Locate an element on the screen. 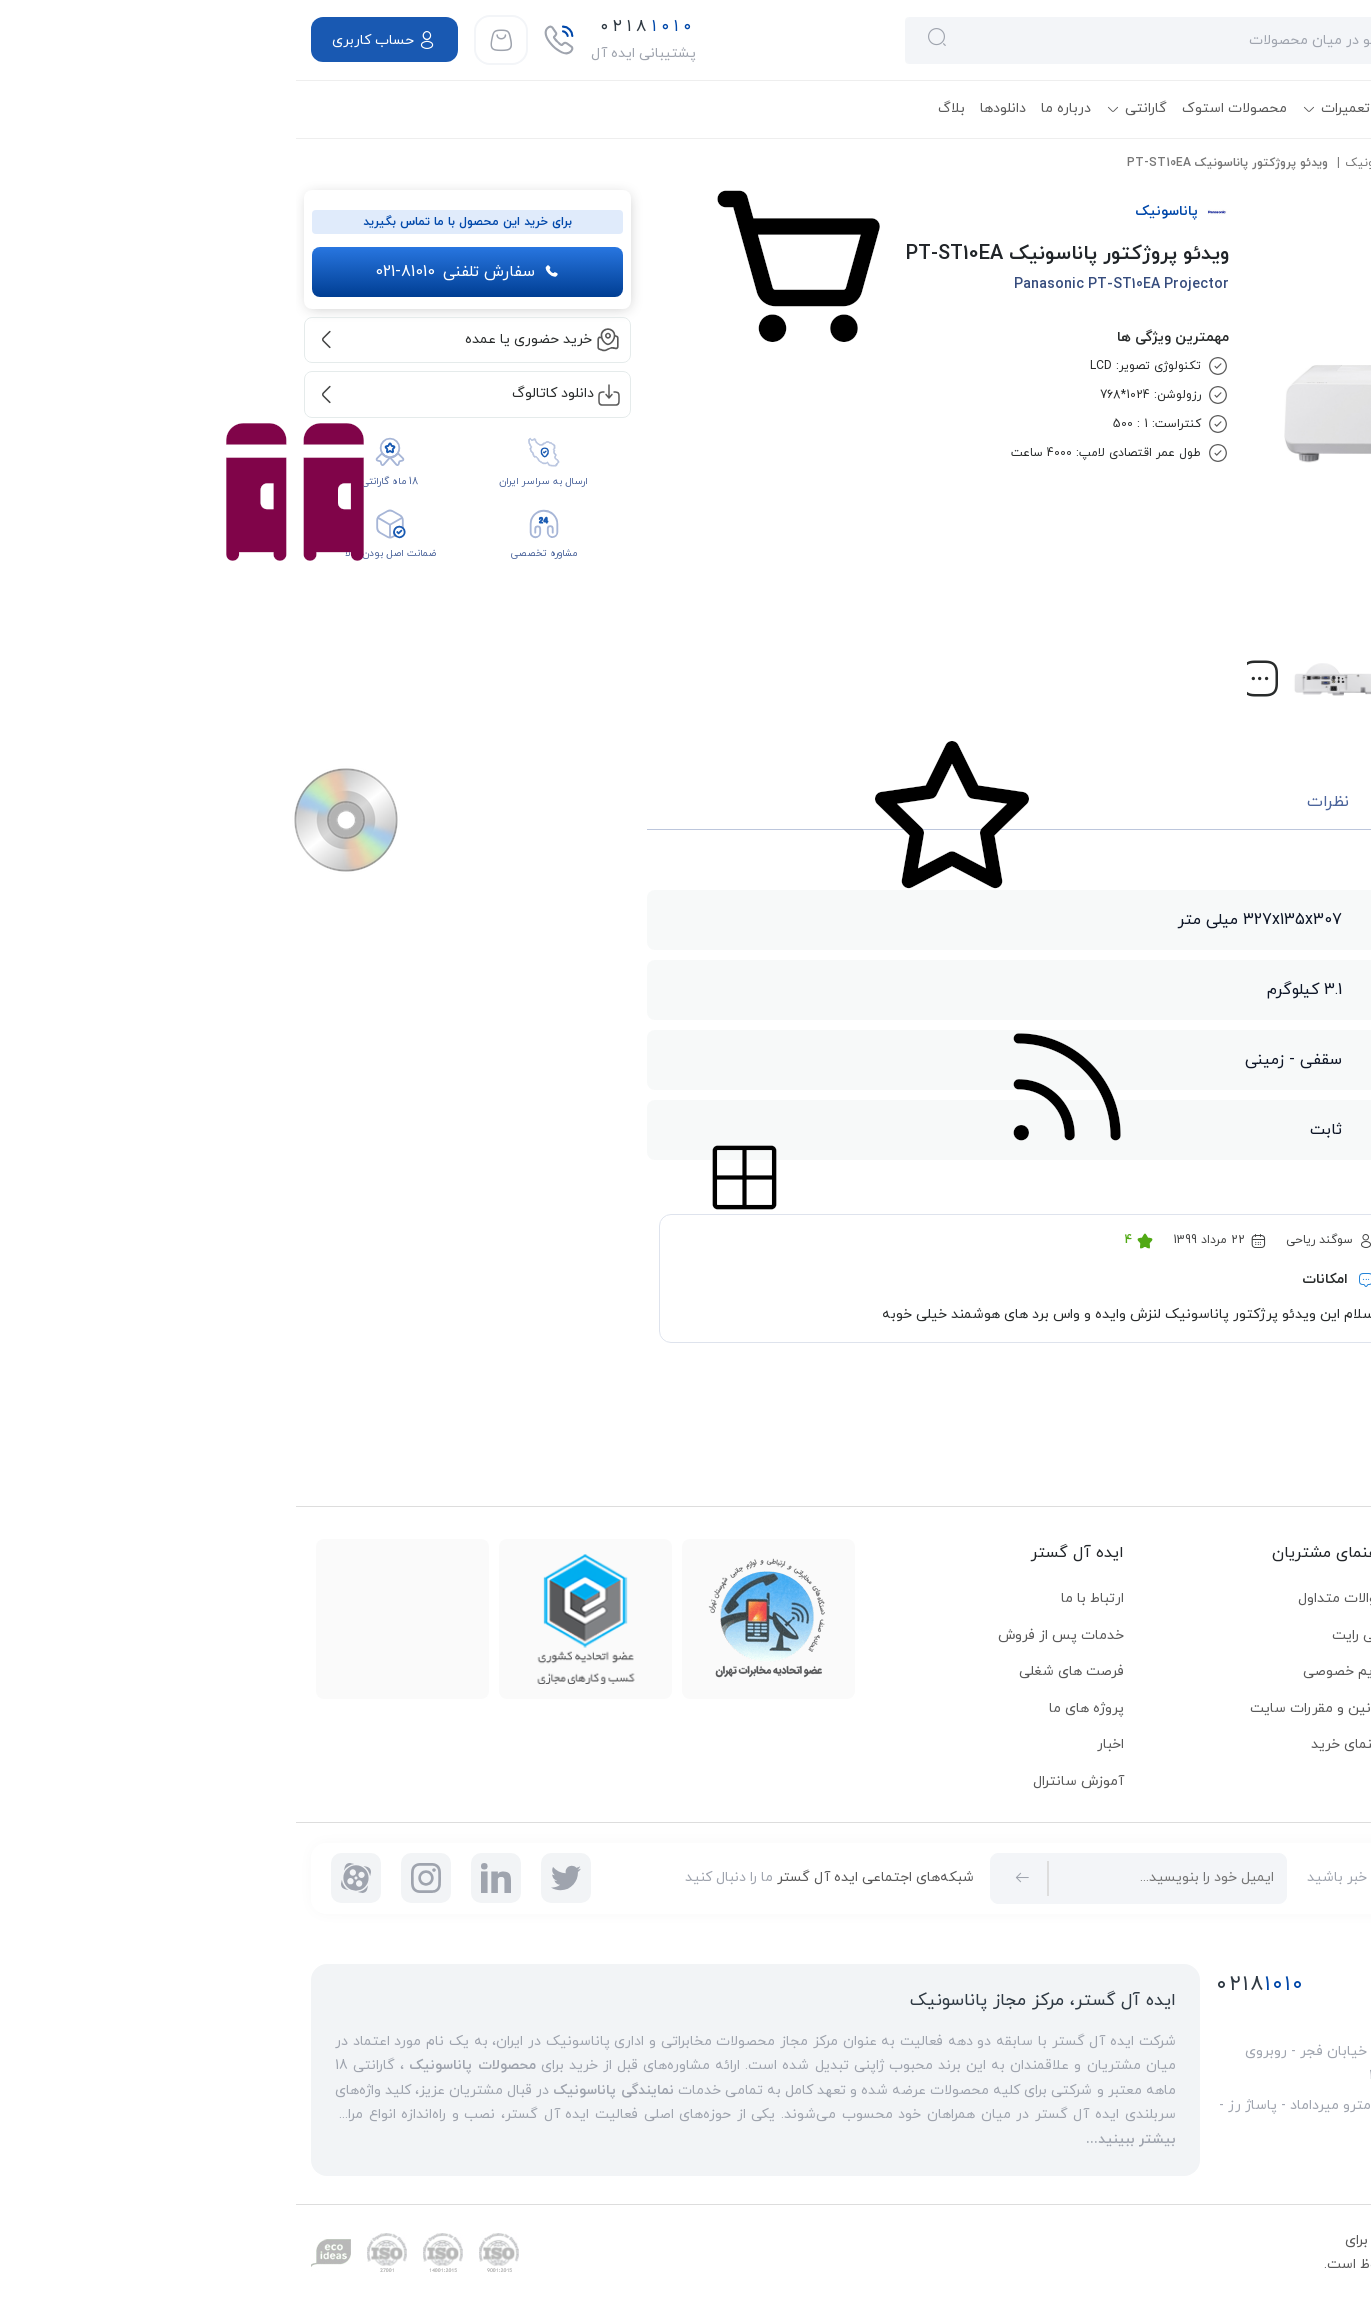  add item to favorites is located at coordinates (952, 818).